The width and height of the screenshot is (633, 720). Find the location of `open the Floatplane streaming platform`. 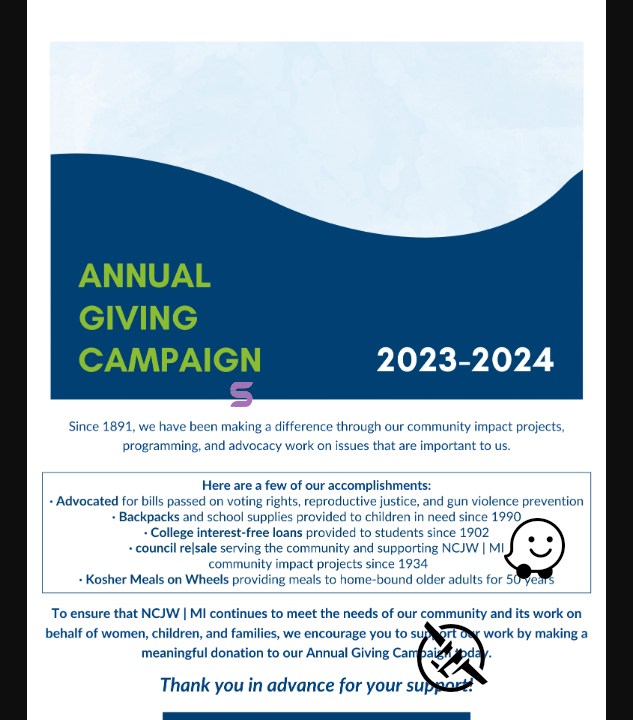

open the Floatplane streaming platform is located at coordinates (452, 656).